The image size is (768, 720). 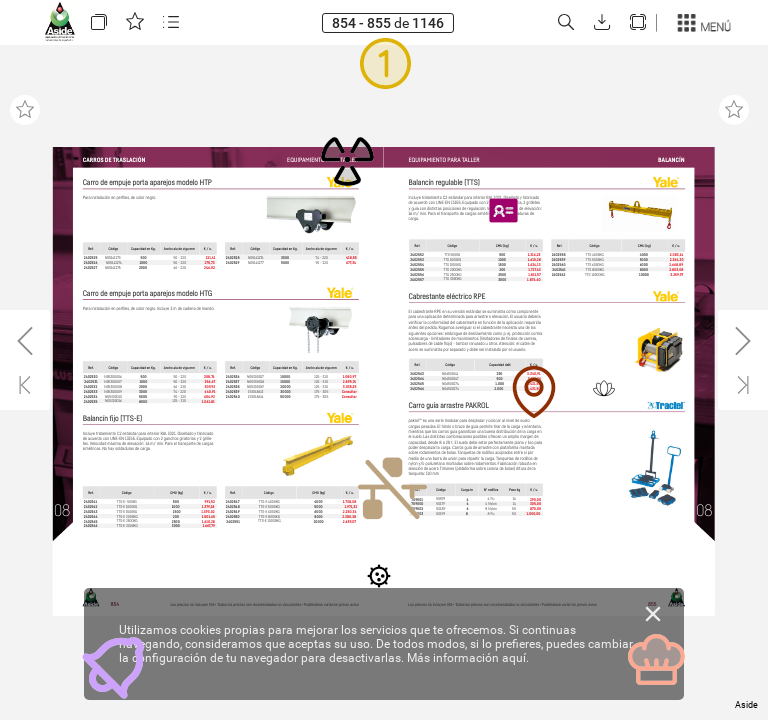 What do you see at coordinates (379, 576) in the screenshot?
I see `indicates virus or malware detected` at bounding box center [379, 576].